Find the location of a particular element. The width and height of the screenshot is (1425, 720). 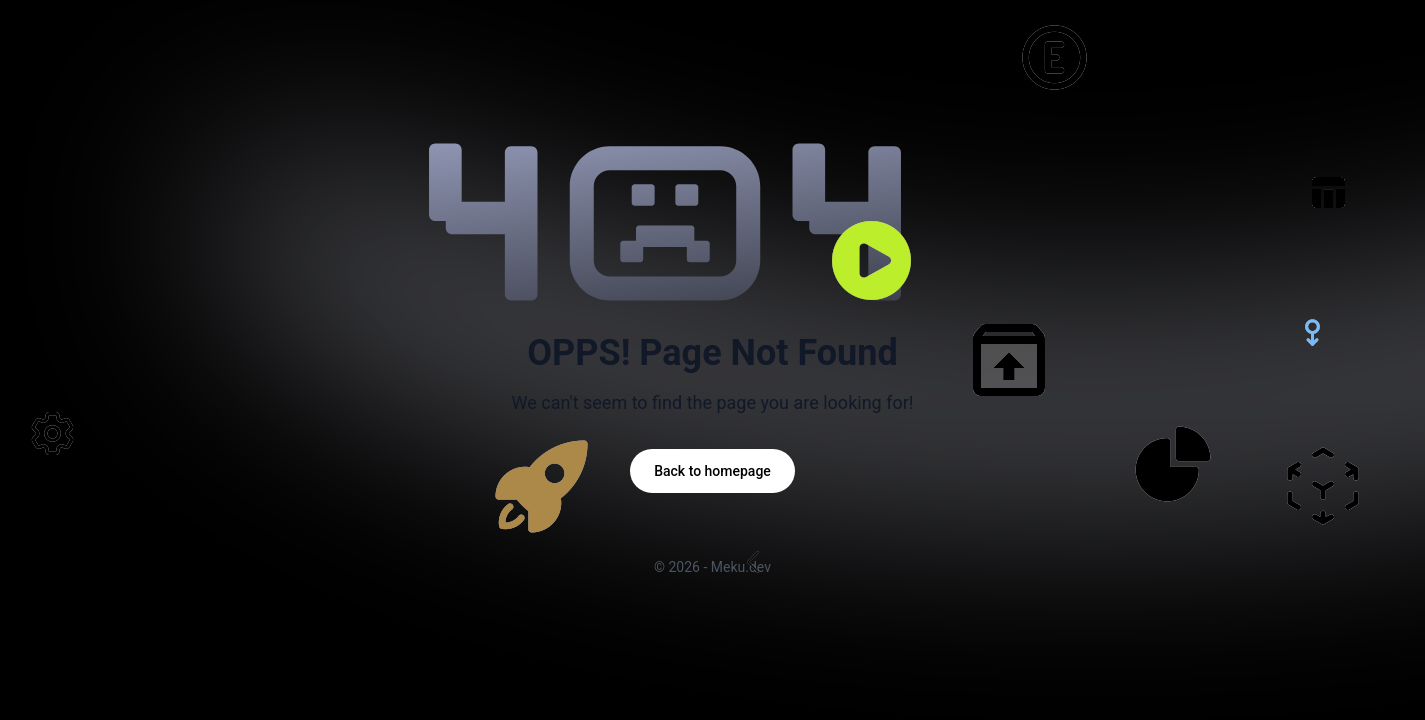

access settings or preferences is located at coordinates (52, 433).